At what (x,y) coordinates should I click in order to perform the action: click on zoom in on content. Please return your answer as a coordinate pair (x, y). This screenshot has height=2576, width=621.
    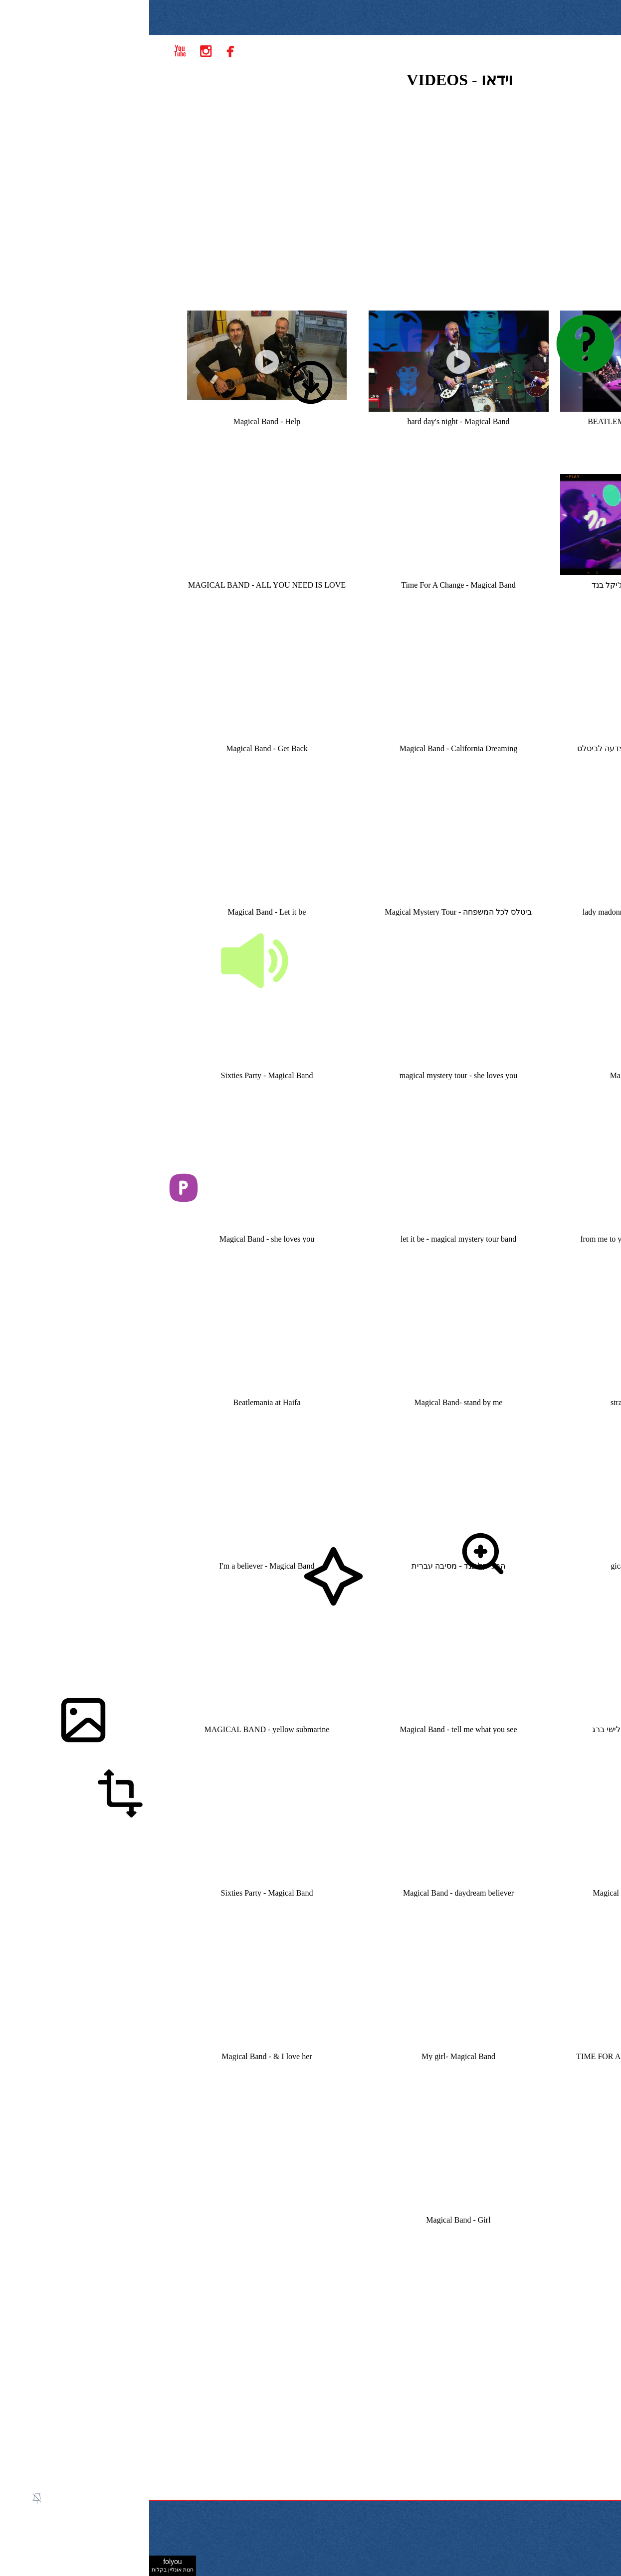
    Looking at the image, I should click on (483, 1554).